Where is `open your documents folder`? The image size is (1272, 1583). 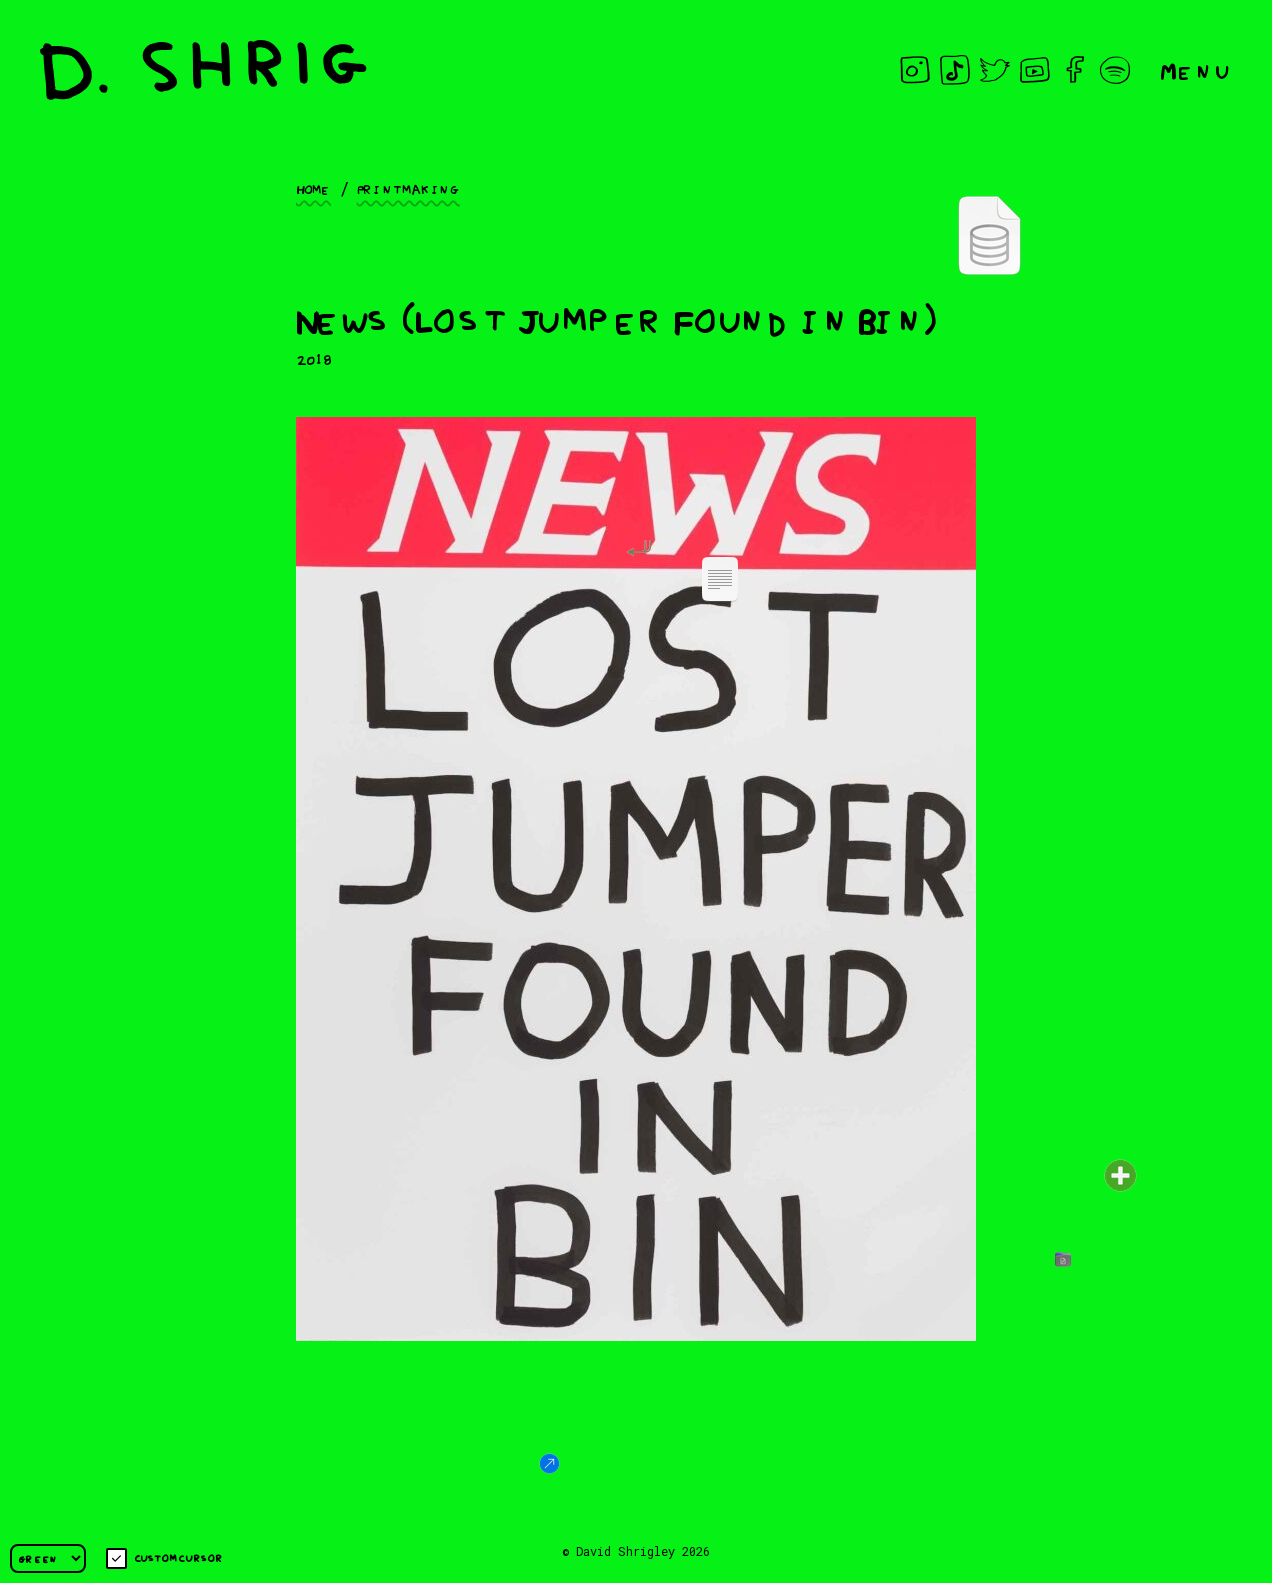 open your documents folder is located at coordinates (1063, 1259).